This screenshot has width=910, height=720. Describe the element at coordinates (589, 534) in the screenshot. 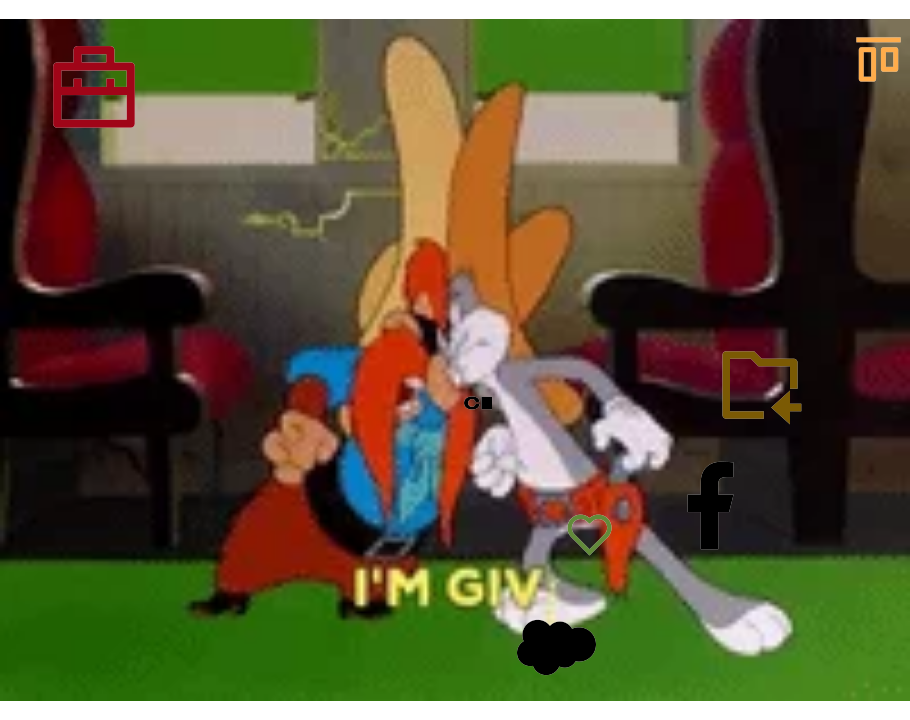

I see `add to favorites` at that location.